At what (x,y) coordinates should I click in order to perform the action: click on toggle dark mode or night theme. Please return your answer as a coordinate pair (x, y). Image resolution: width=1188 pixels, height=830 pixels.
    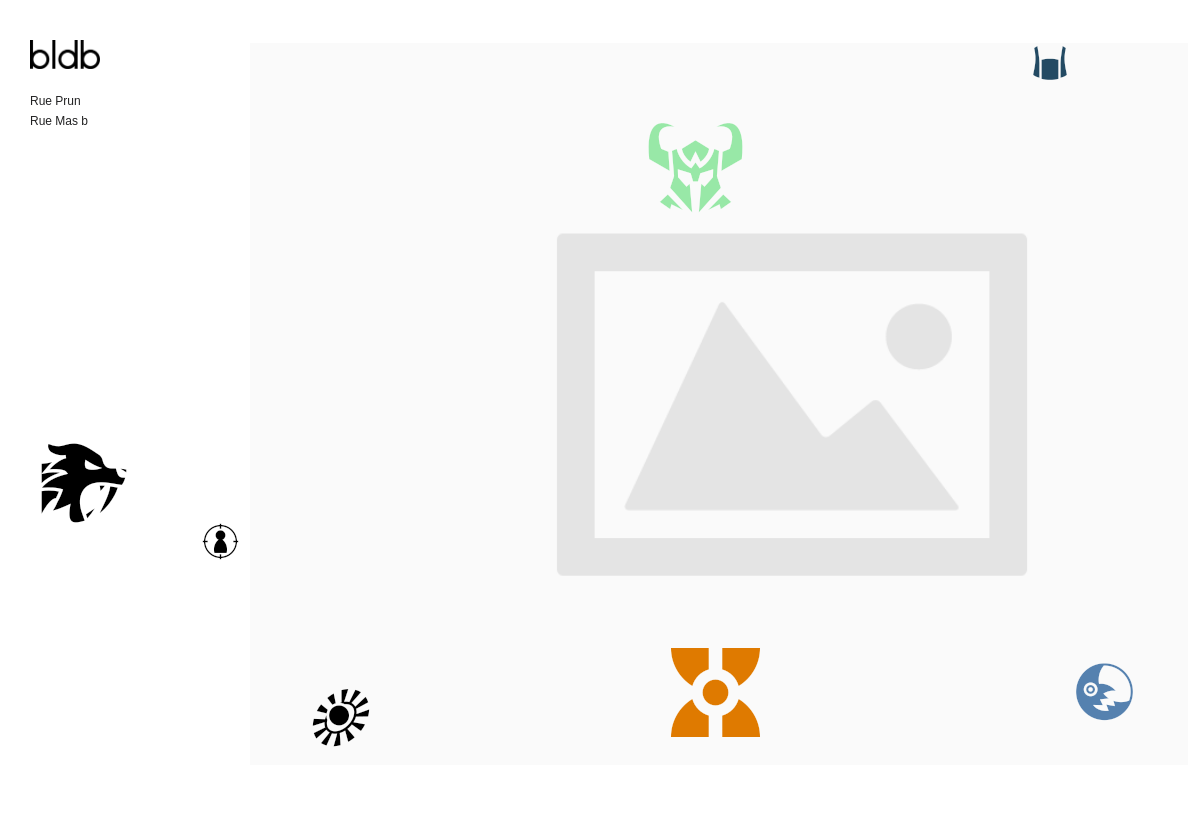
    Looking at the image, I should click on (1104, 691).